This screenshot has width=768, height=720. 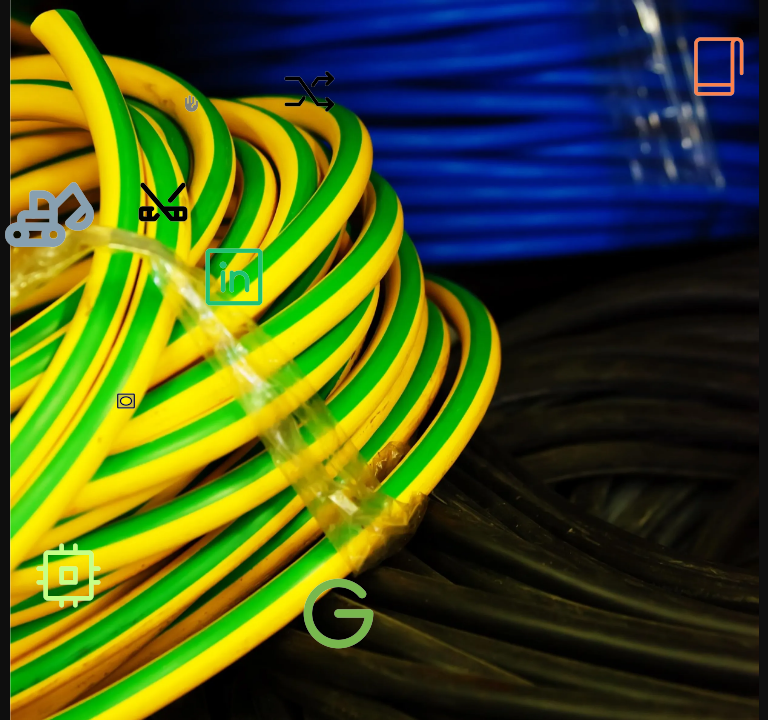 What do you see at coordinates (716, 66) in the screenshot?
I see `view towel or linen amenities` at bounding box center [716, 66].